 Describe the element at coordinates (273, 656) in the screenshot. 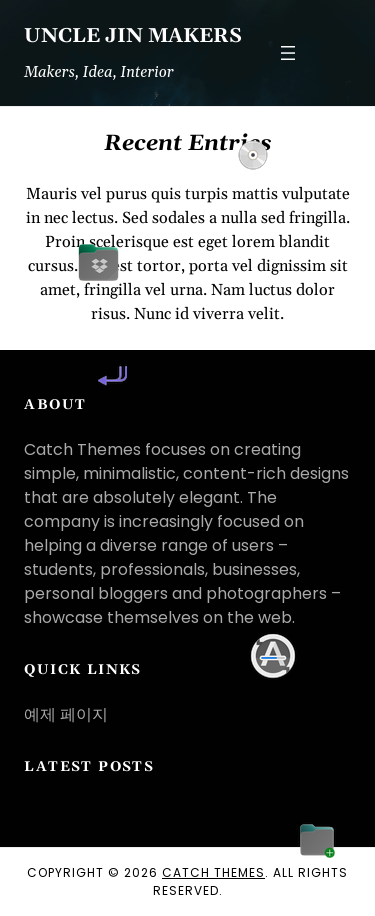

I see `check for available software updates` at that location.